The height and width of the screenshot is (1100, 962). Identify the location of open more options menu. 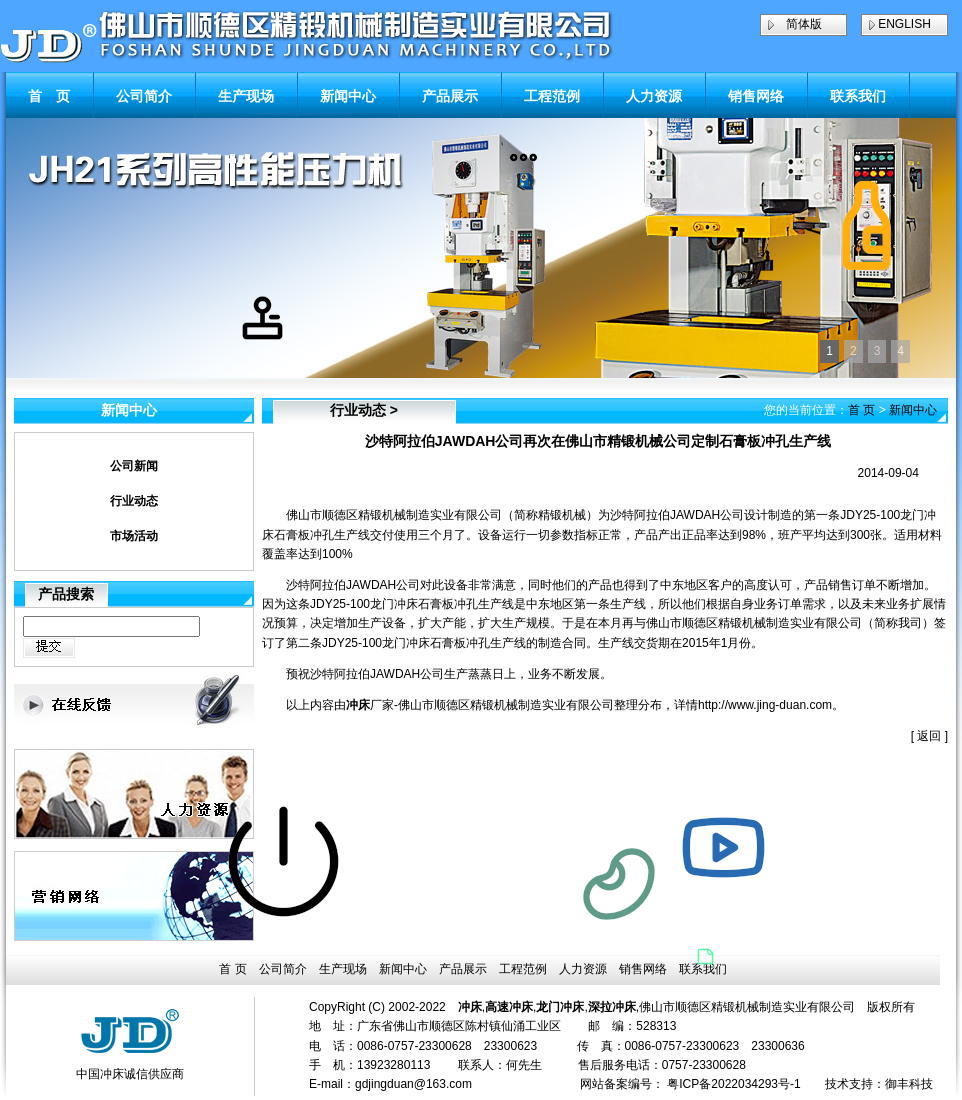
(523, 157).